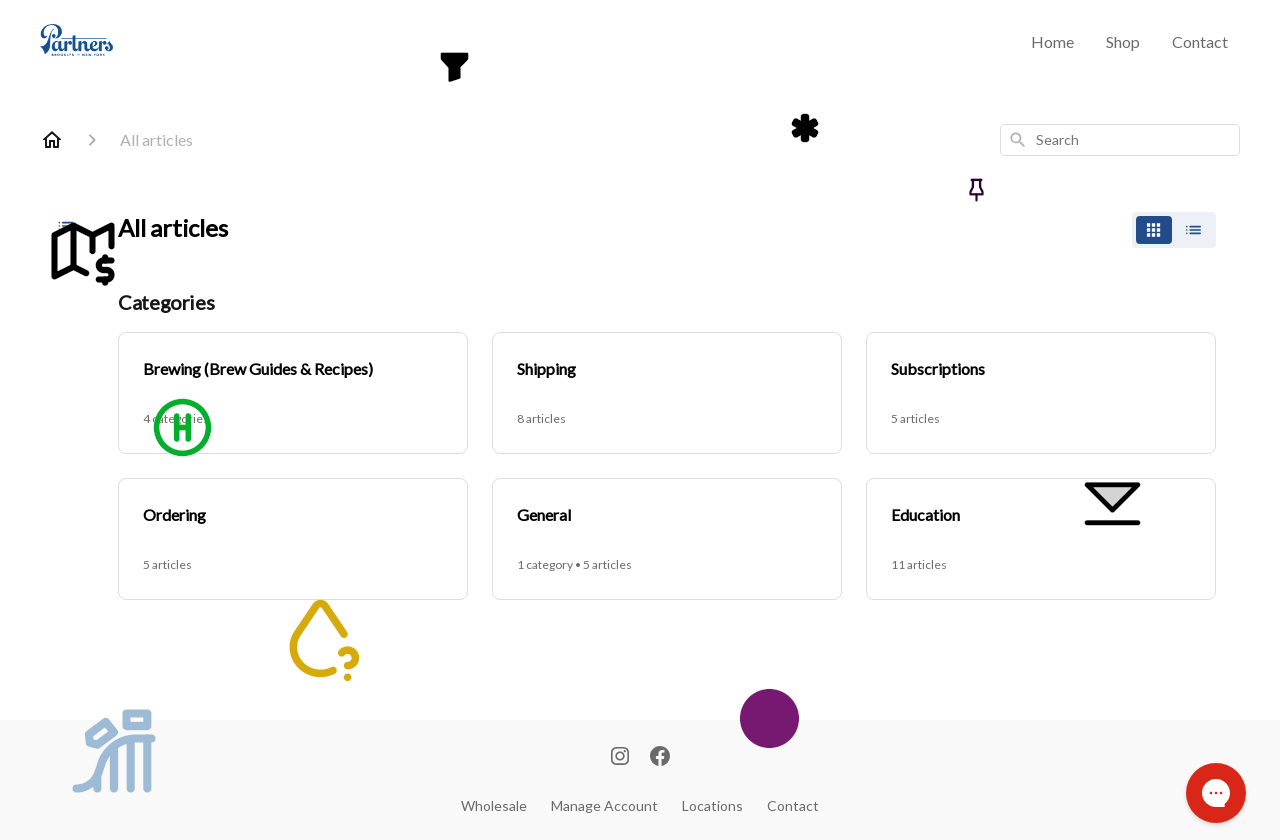 The height and width of the screenshot is (840, 1280). Describe the element at coordinates (182, 427) in the screenshot. I see `indicates a hospital or medical facility nearby` at that location.